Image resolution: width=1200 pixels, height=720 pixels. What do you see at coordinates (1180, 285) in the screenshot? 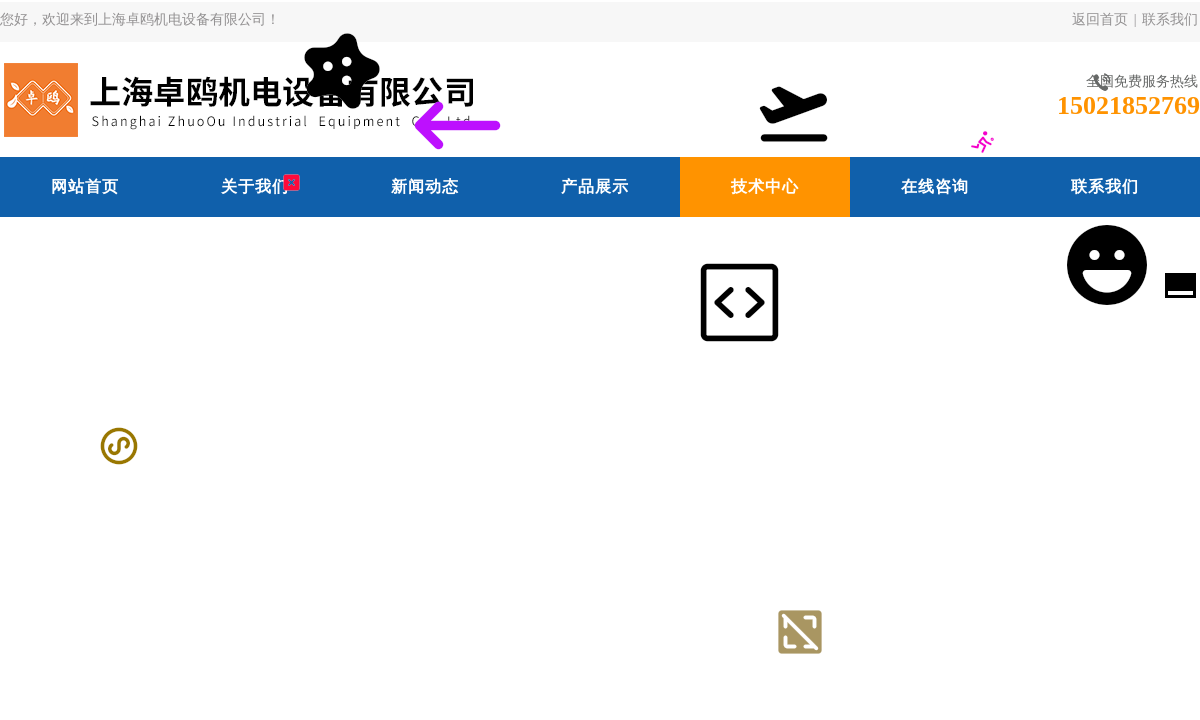
I see `access call-to-action banner or overlay` at bounding box center [1180, 285].